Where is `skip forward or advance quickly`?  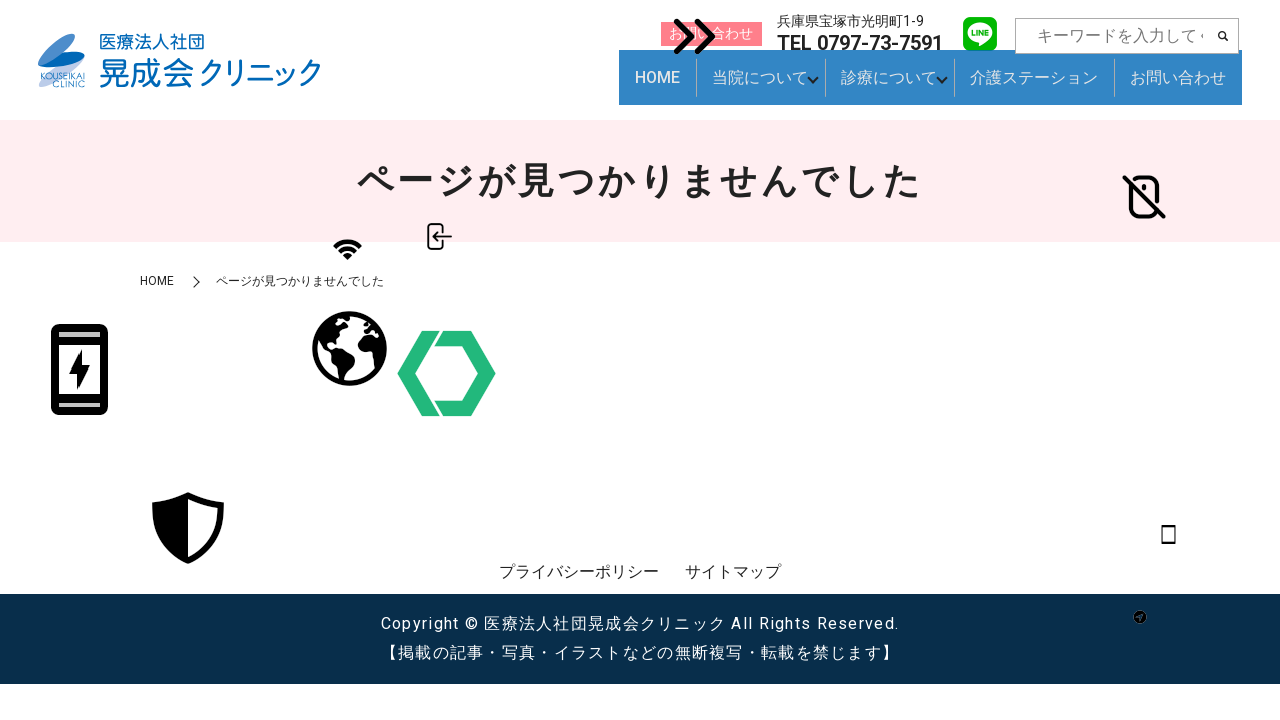
skip forward or advance quickly is located at coordinates (694, 36).